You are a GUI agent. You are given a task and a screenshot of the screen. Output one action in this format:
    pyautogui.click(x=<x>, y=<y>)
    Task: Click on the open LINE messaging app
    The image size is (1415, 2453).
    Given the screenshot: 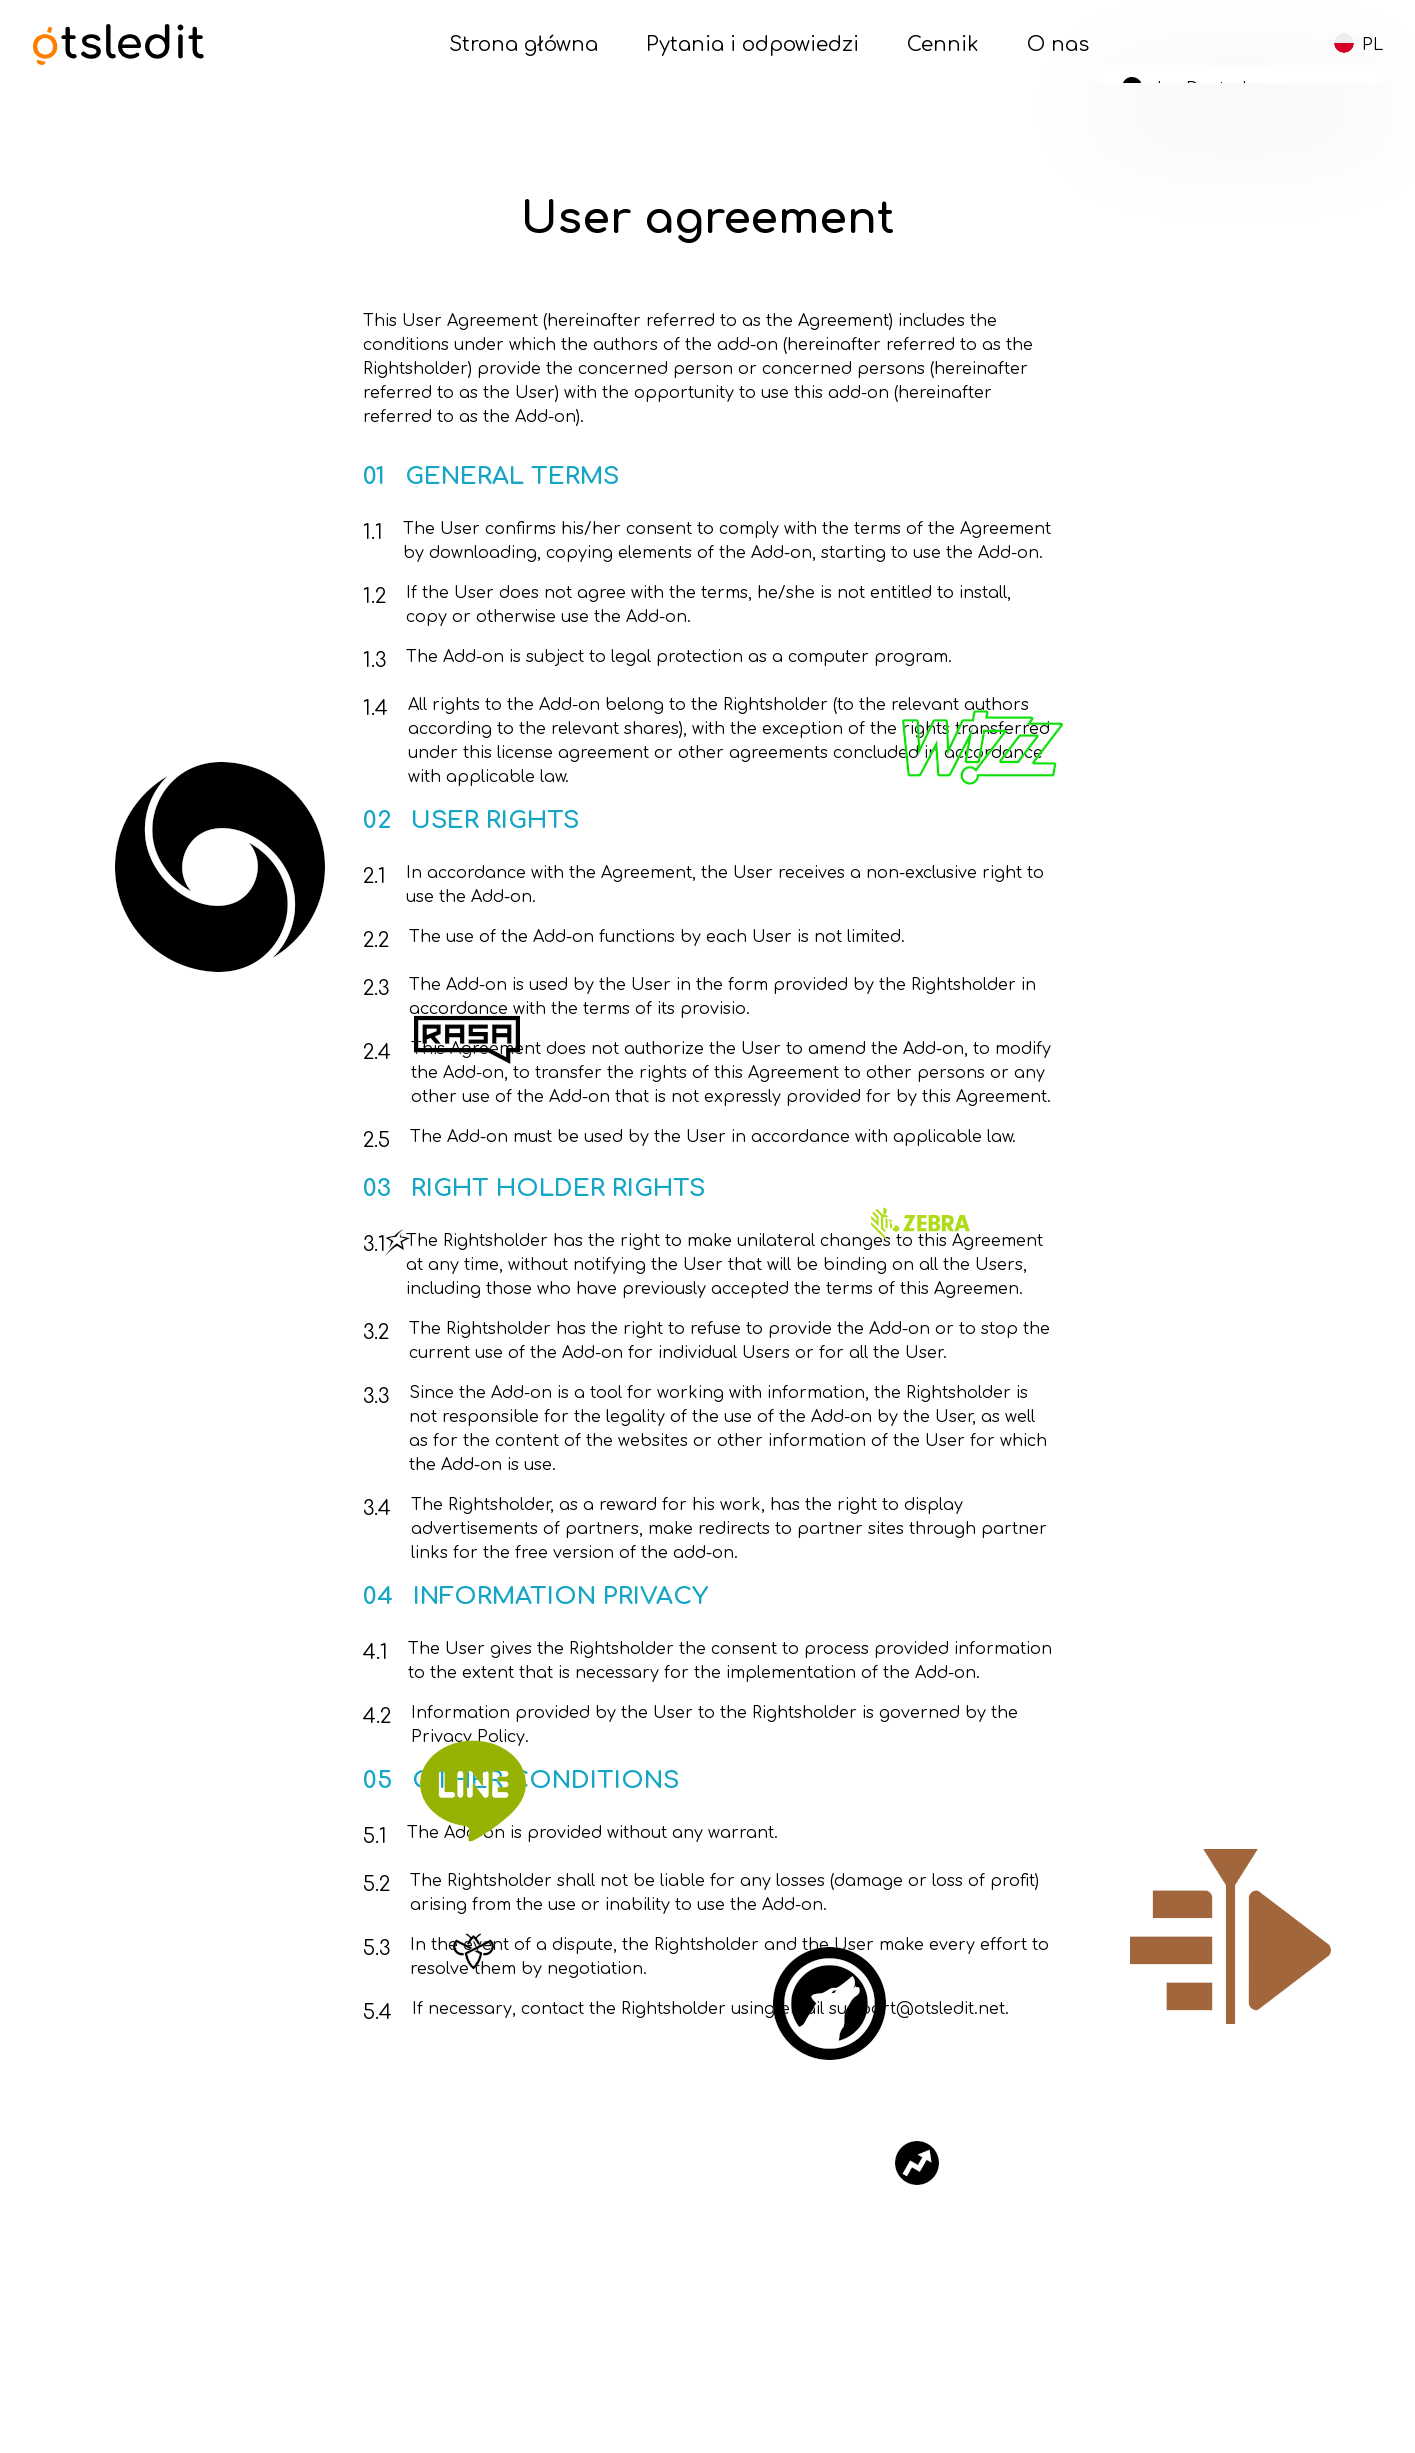 What is the action you would take?
    pyautogui.click(x=473, y=1791)
    